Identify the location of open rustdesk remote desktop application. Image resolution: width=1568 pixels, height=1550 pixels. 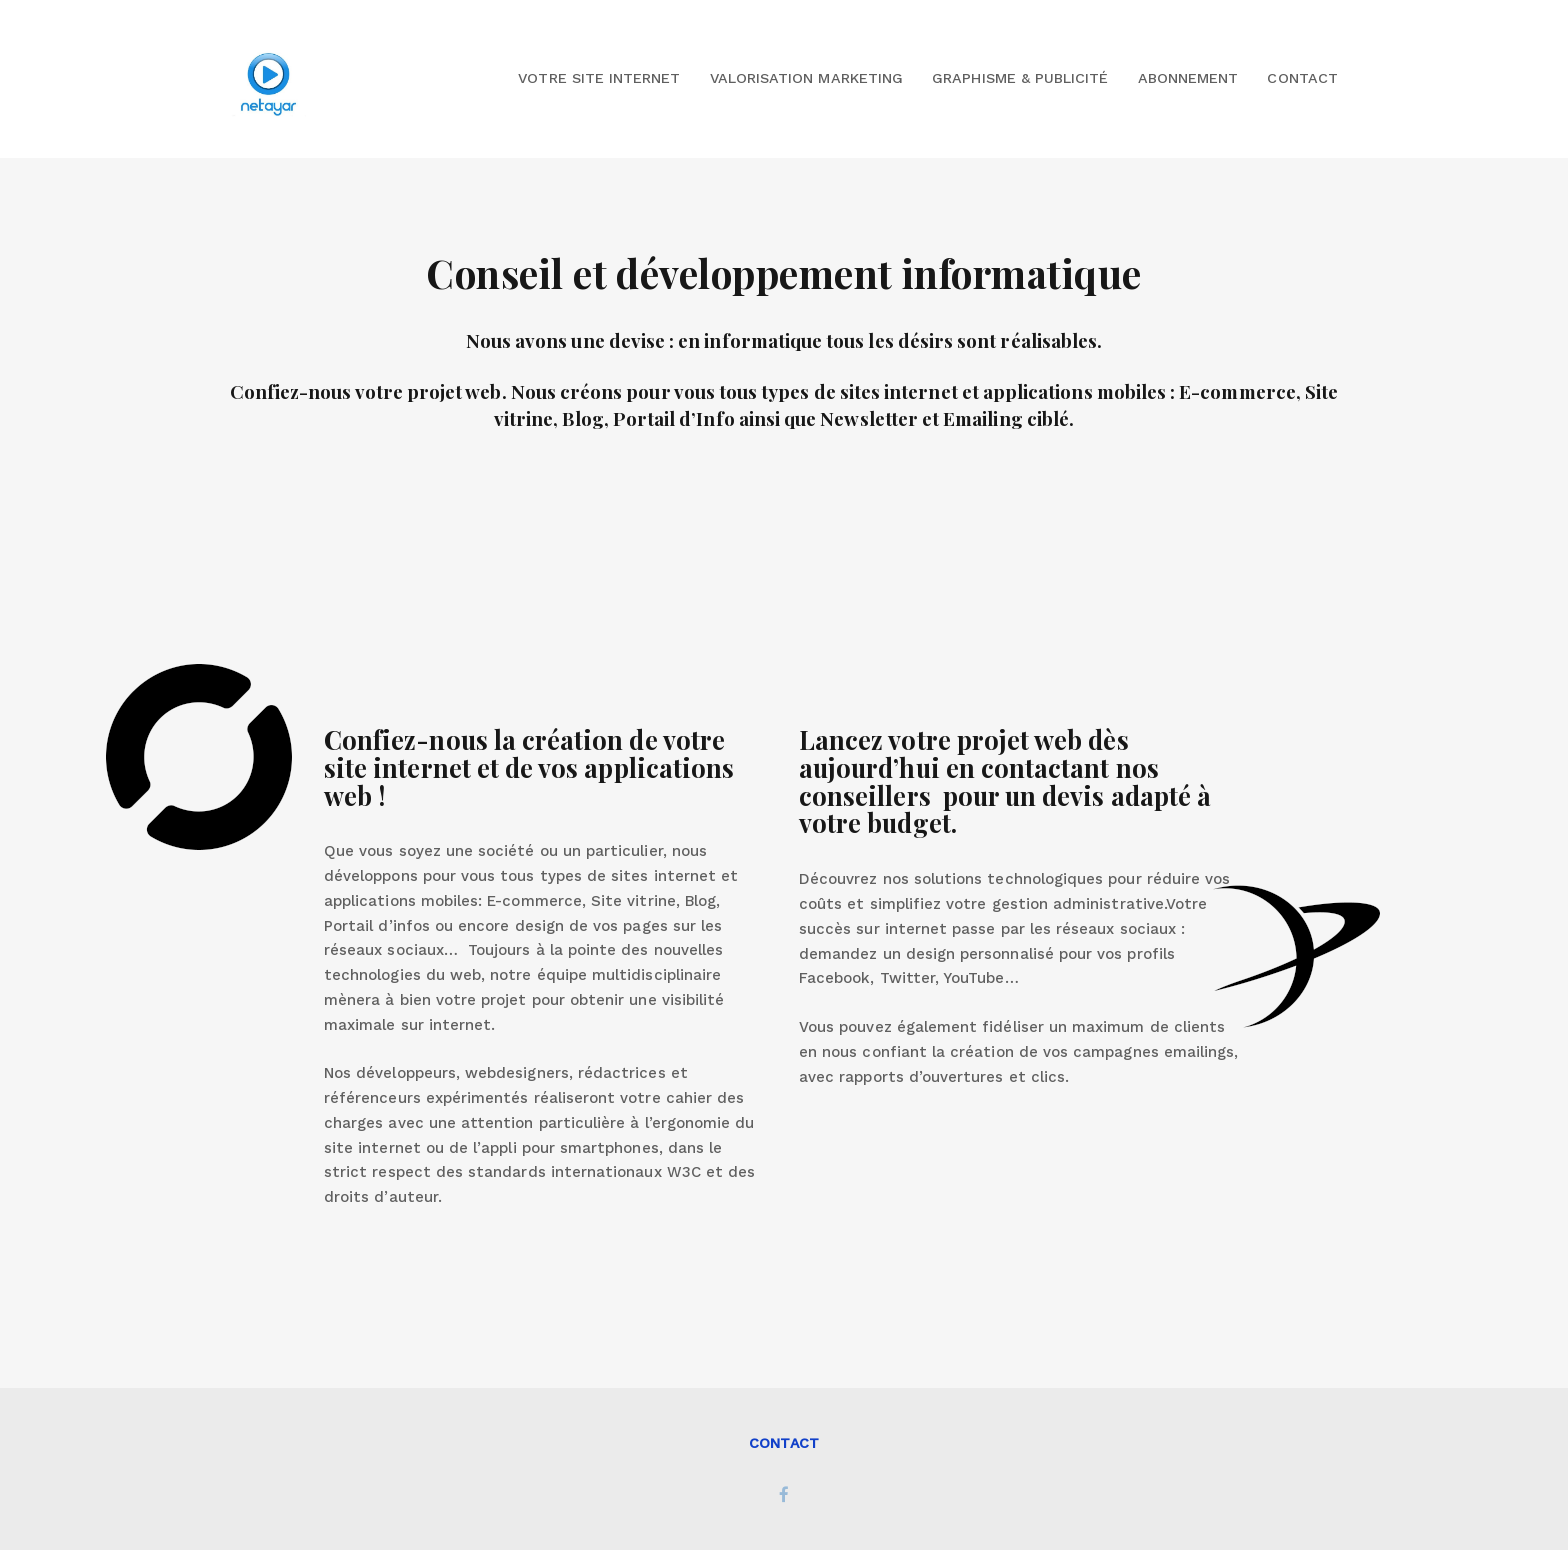
(199, 757).